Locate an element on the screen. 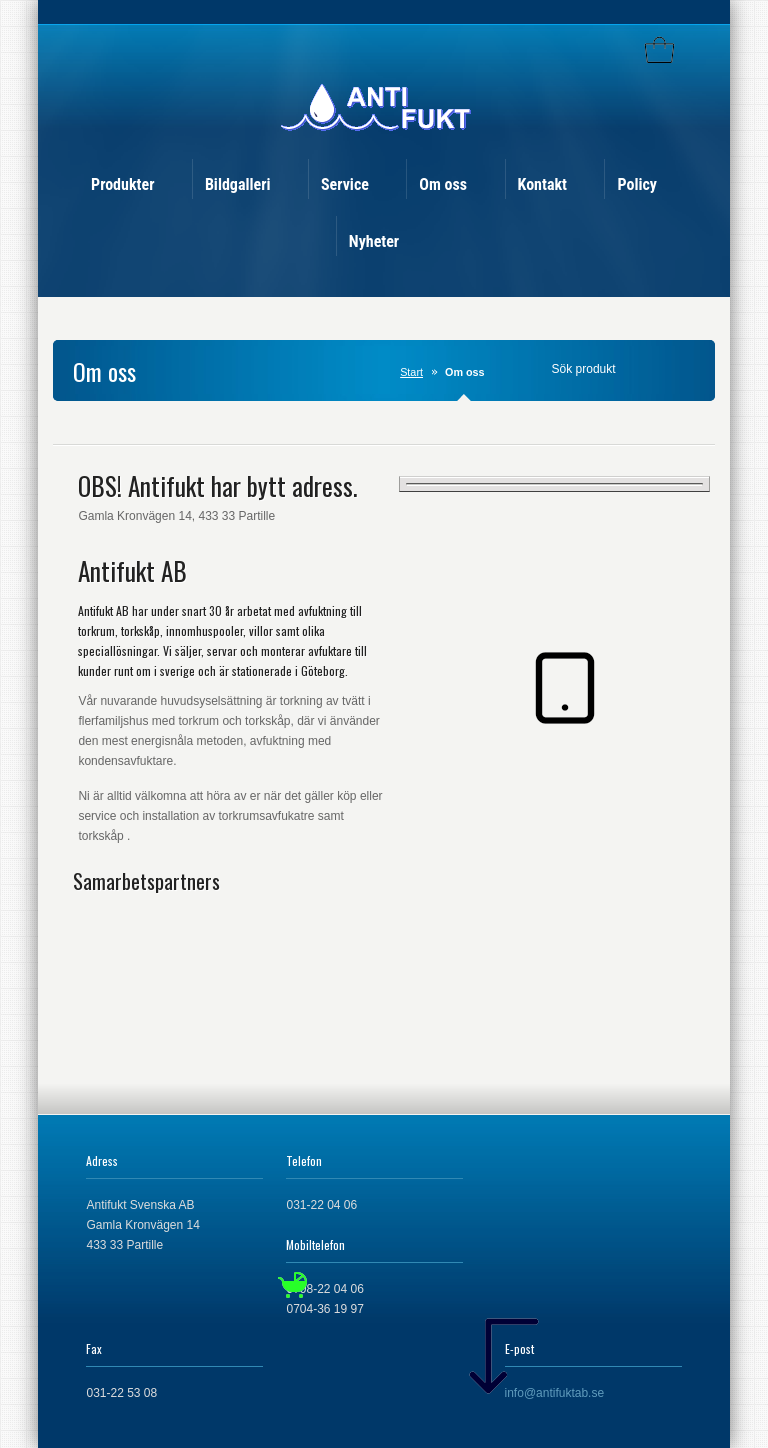 This screenshot has width=768, height=1448. access baby or parenting-related features is located at coordinates (293, 1284).